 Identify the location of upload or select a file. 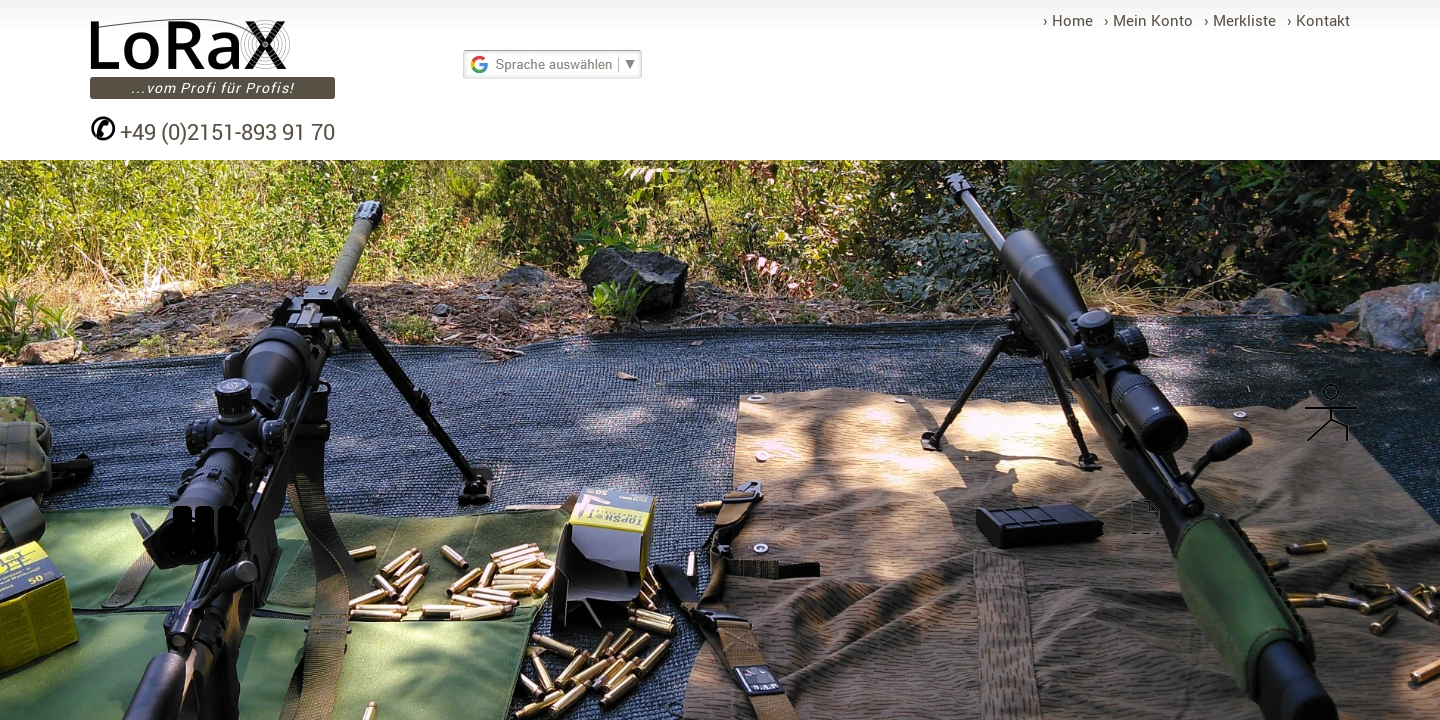
(1145, 517).